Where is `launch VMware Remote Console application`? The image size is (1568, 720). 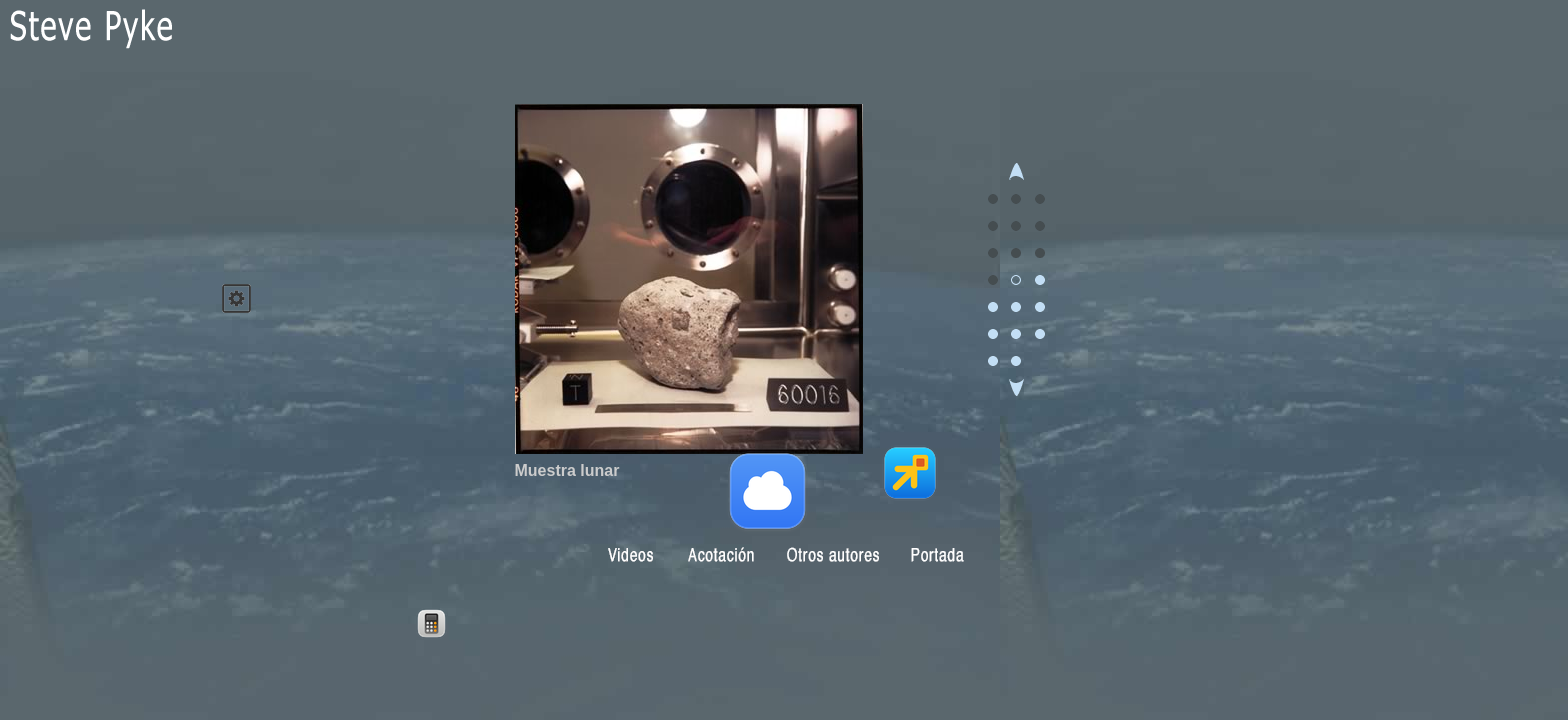 launch VMware Remote Console application is located at coordinates (910, 473).